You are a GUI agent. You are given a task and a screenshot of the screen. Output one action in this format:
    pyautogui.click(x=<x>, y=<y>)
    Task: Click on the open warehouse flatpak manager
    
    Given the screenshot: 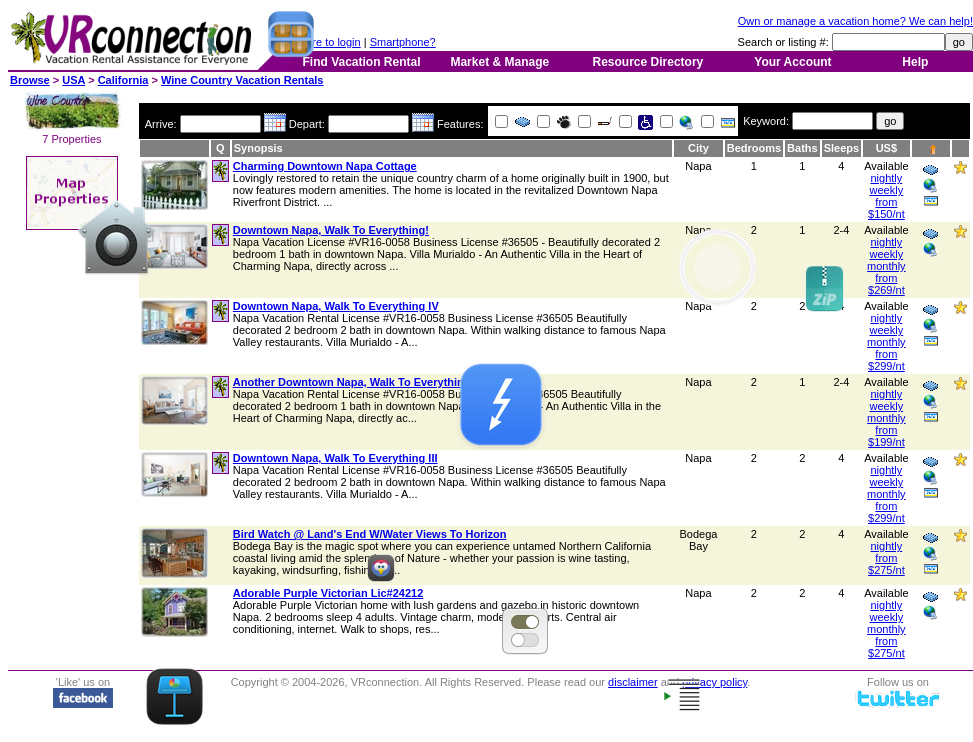 What is the action you would take?
    pyautogui.click(x=291, y=34)
    